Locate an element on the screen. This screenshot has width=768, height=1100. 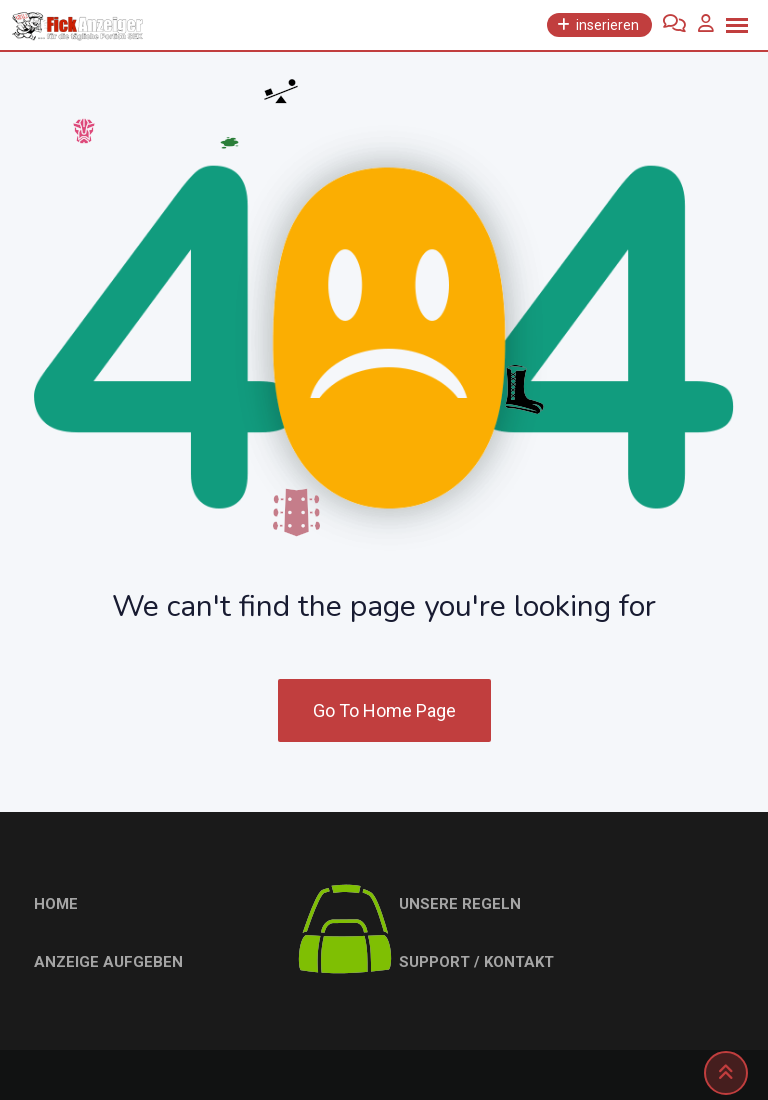
access guitar tuning settings is located at coordinates (296, 512).